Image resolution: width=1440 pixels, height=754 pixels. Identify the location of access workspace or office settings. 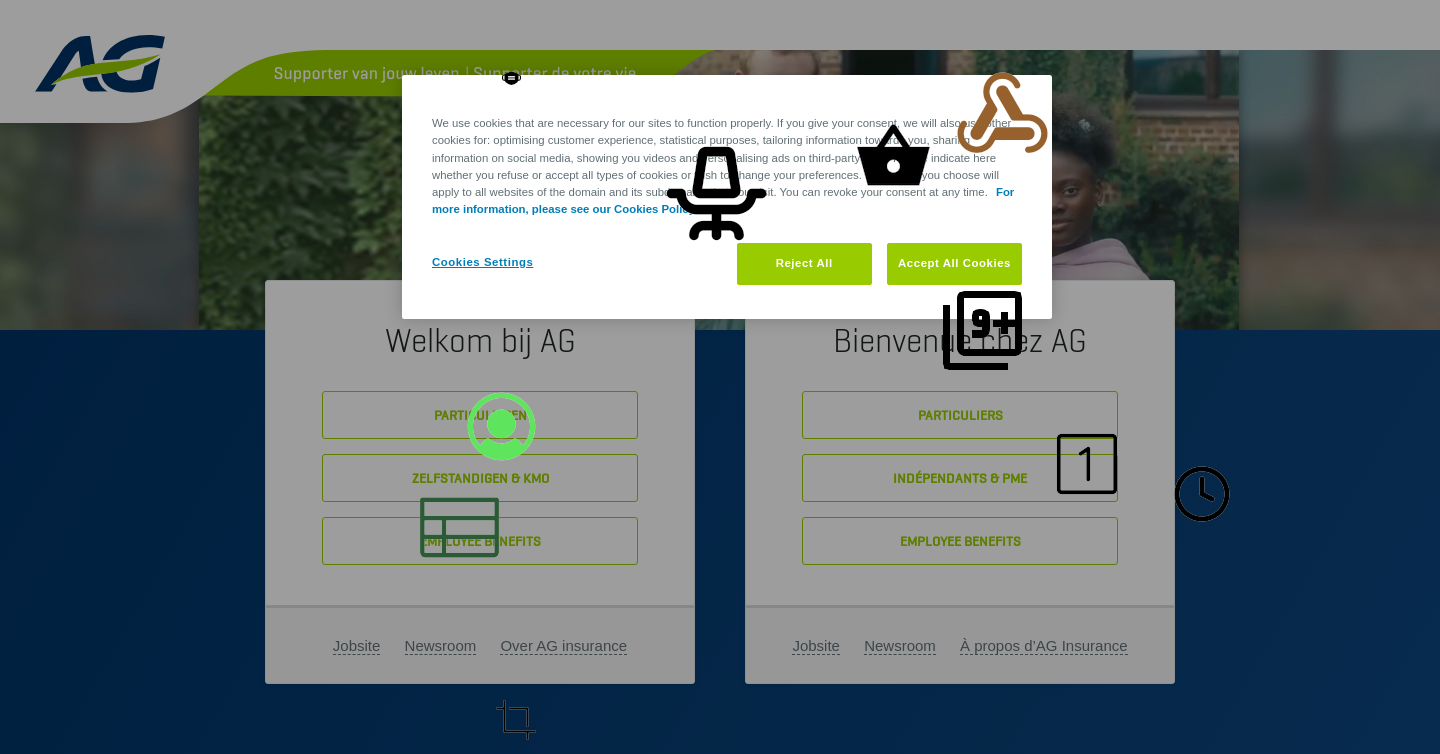
(716, 193).